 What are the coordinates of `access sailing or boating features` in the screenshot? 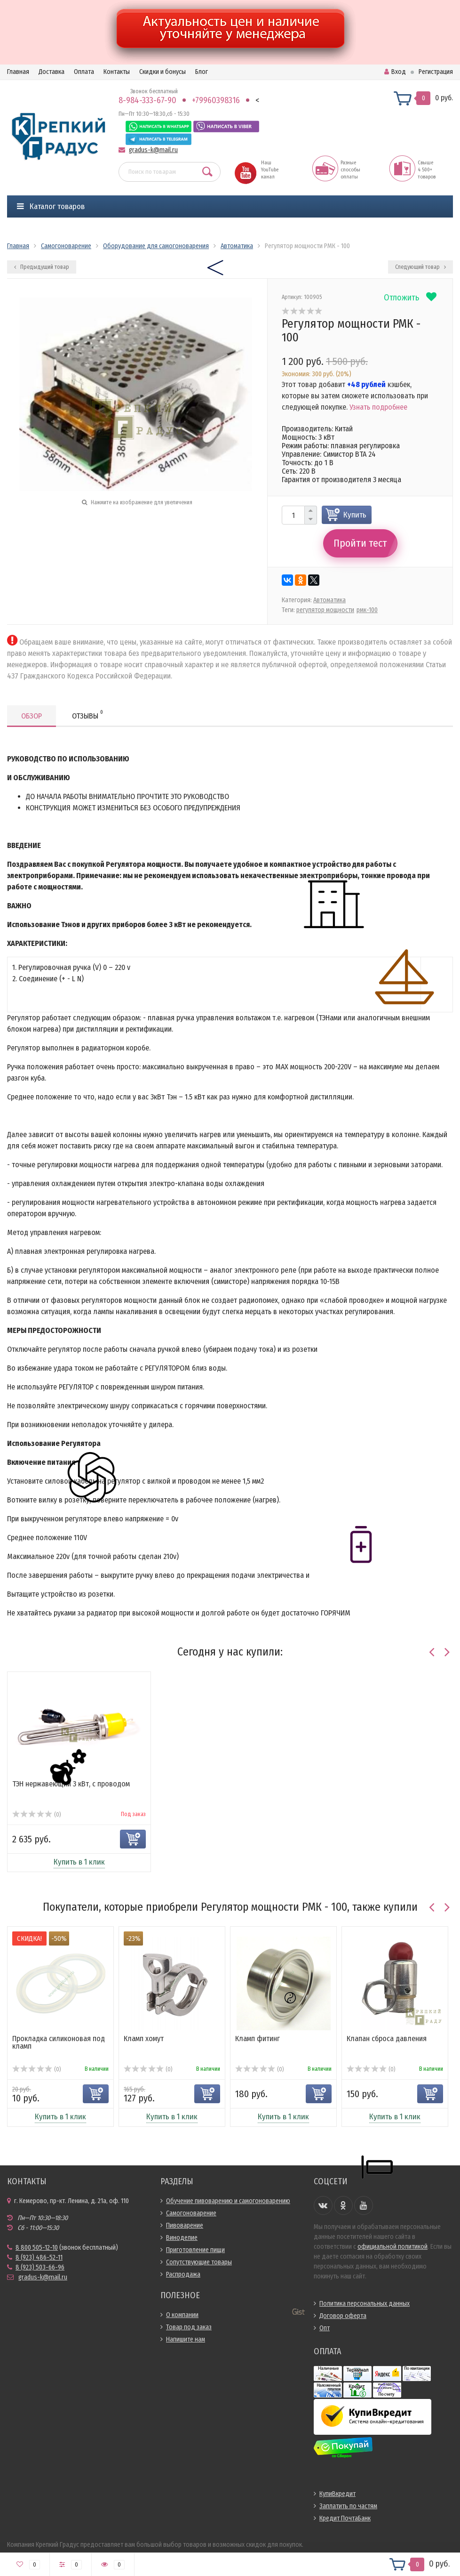 It's located at (404, 981).